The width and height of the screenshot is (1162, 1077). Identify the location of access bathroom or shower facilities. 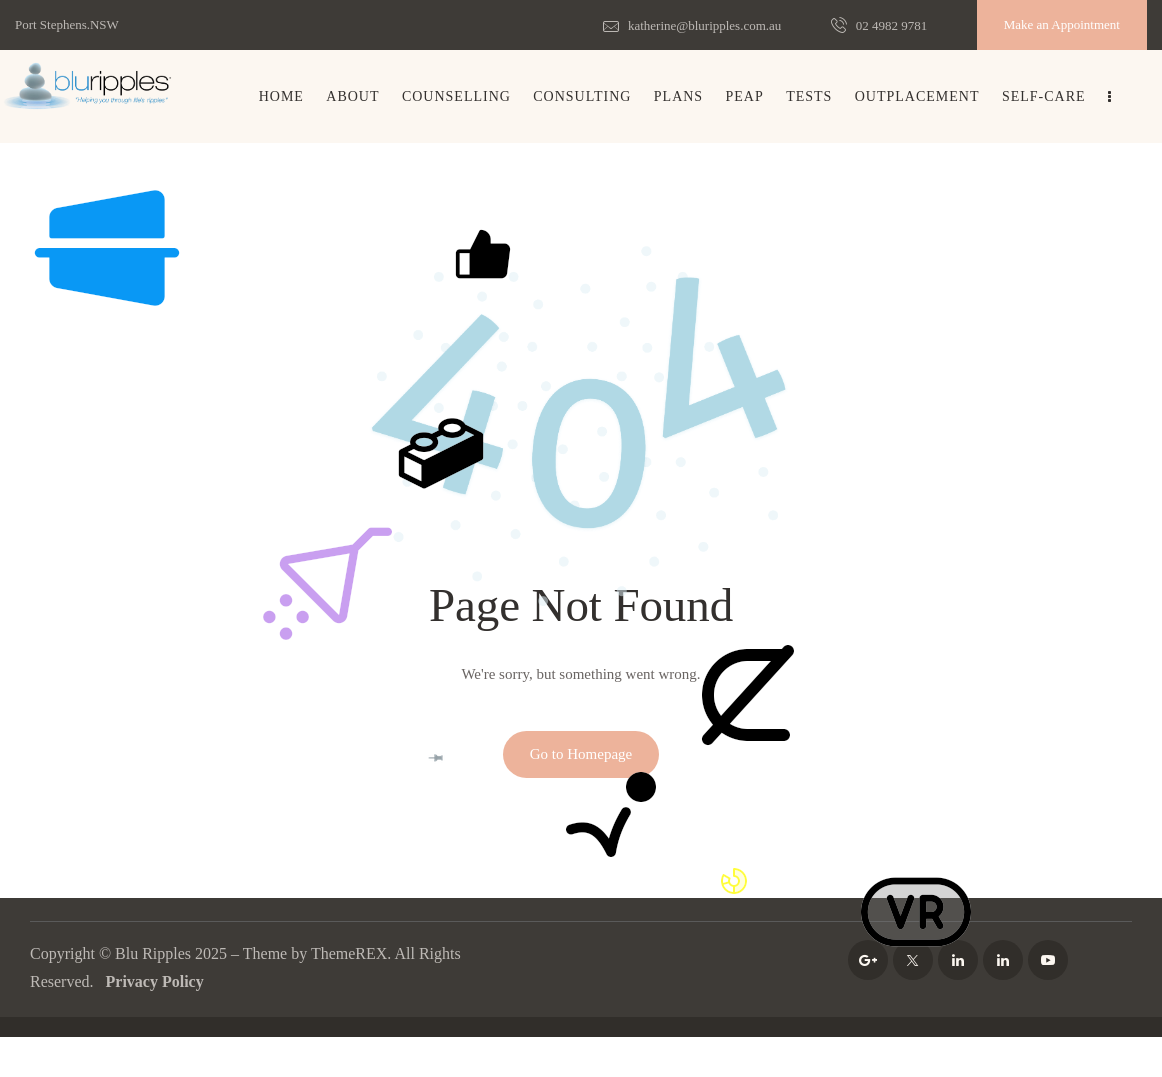
(325, 577).